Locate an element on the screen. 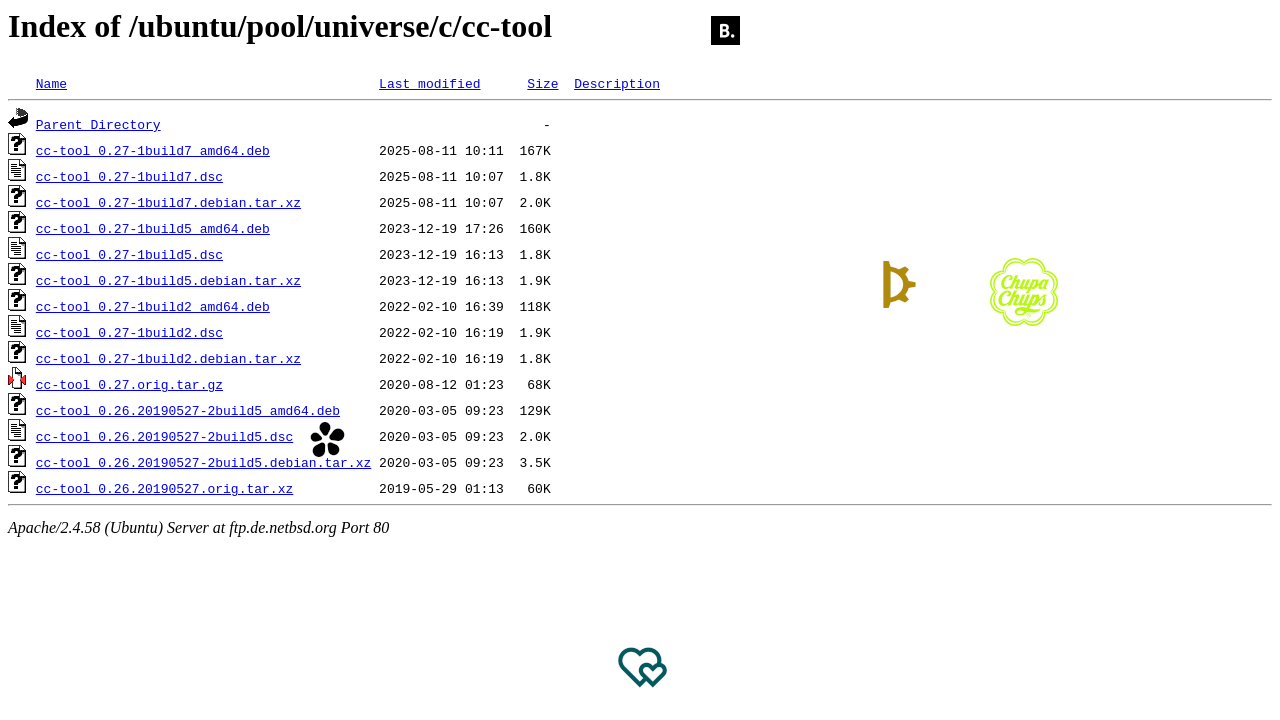  chupa chups brand logo is located at coordinates (1024, 292).